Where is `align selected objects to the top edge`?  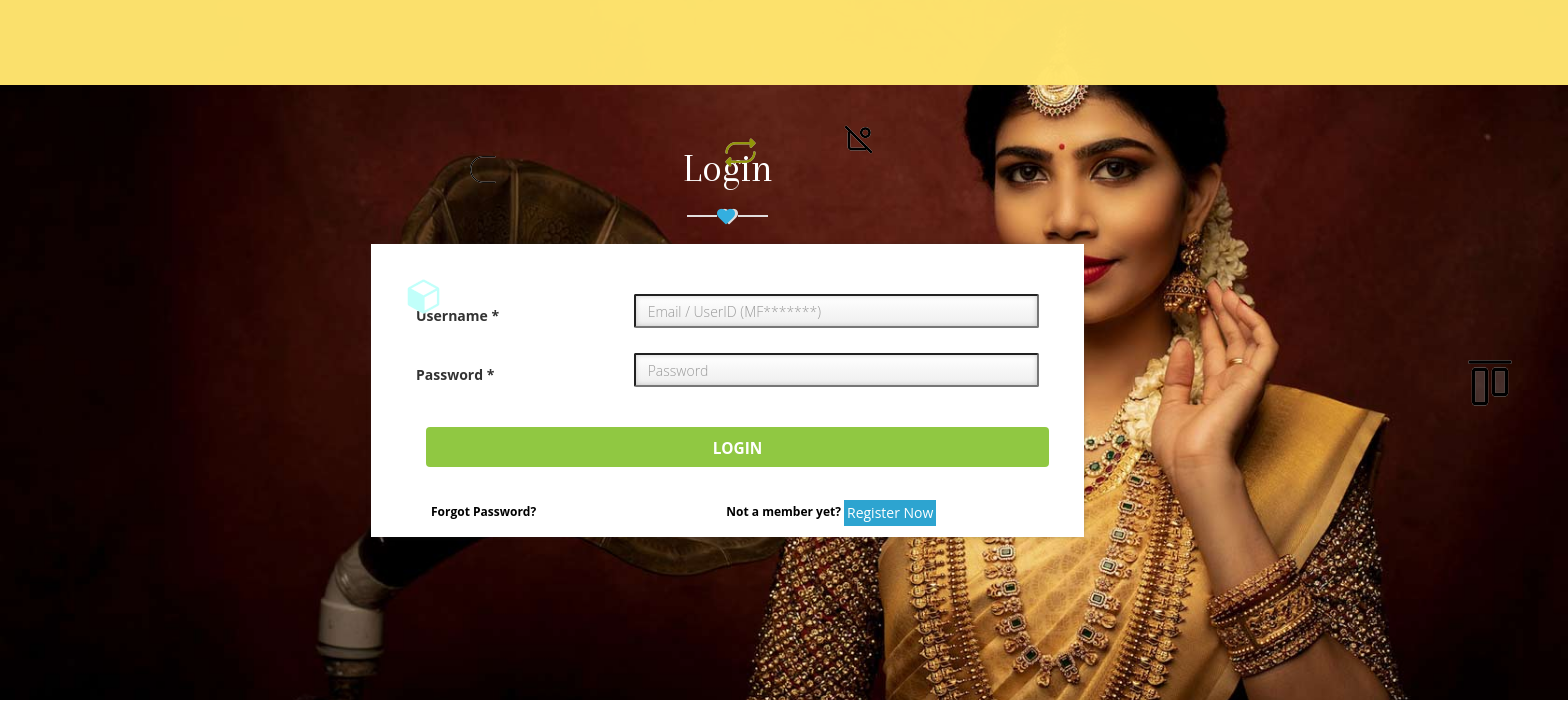 align selected objects to the top edge is located at coordinates (1490, 382).